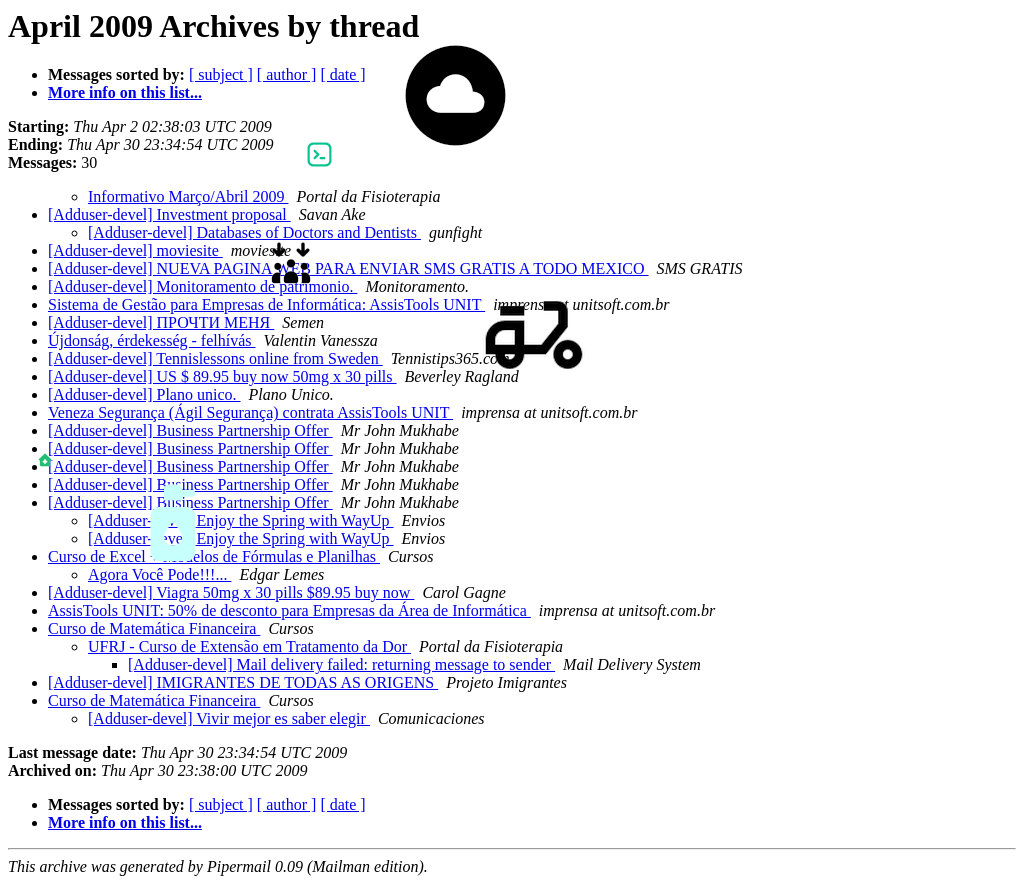 This screenshot has height=884, width=1024. Describe the element at coordinates (455, 95) in the screenshot. I see `access cloud storage` at that location.